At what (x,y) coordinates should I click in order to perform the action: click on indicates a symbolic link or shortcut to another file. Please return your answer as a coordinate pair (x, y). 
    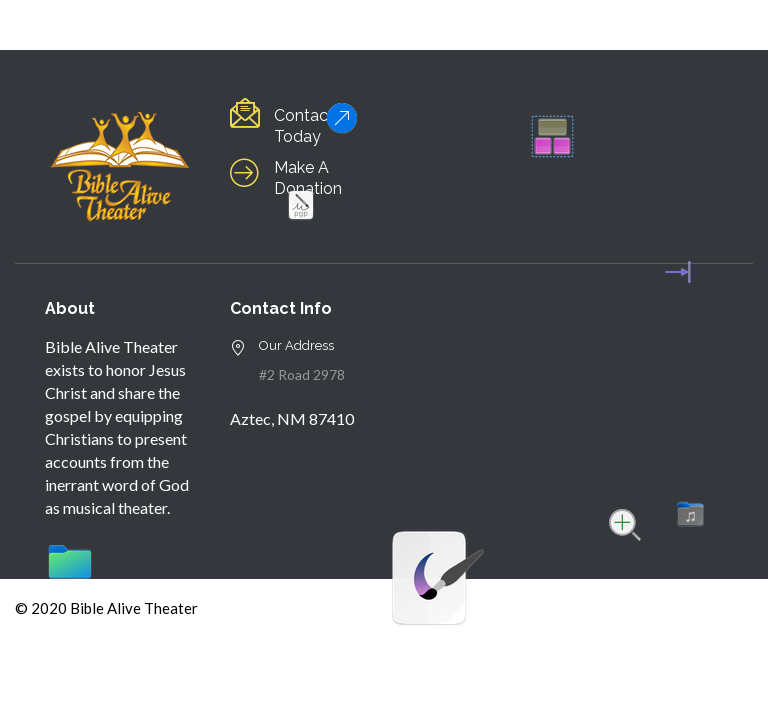
    Looking at the image, I should click on (342, 118).